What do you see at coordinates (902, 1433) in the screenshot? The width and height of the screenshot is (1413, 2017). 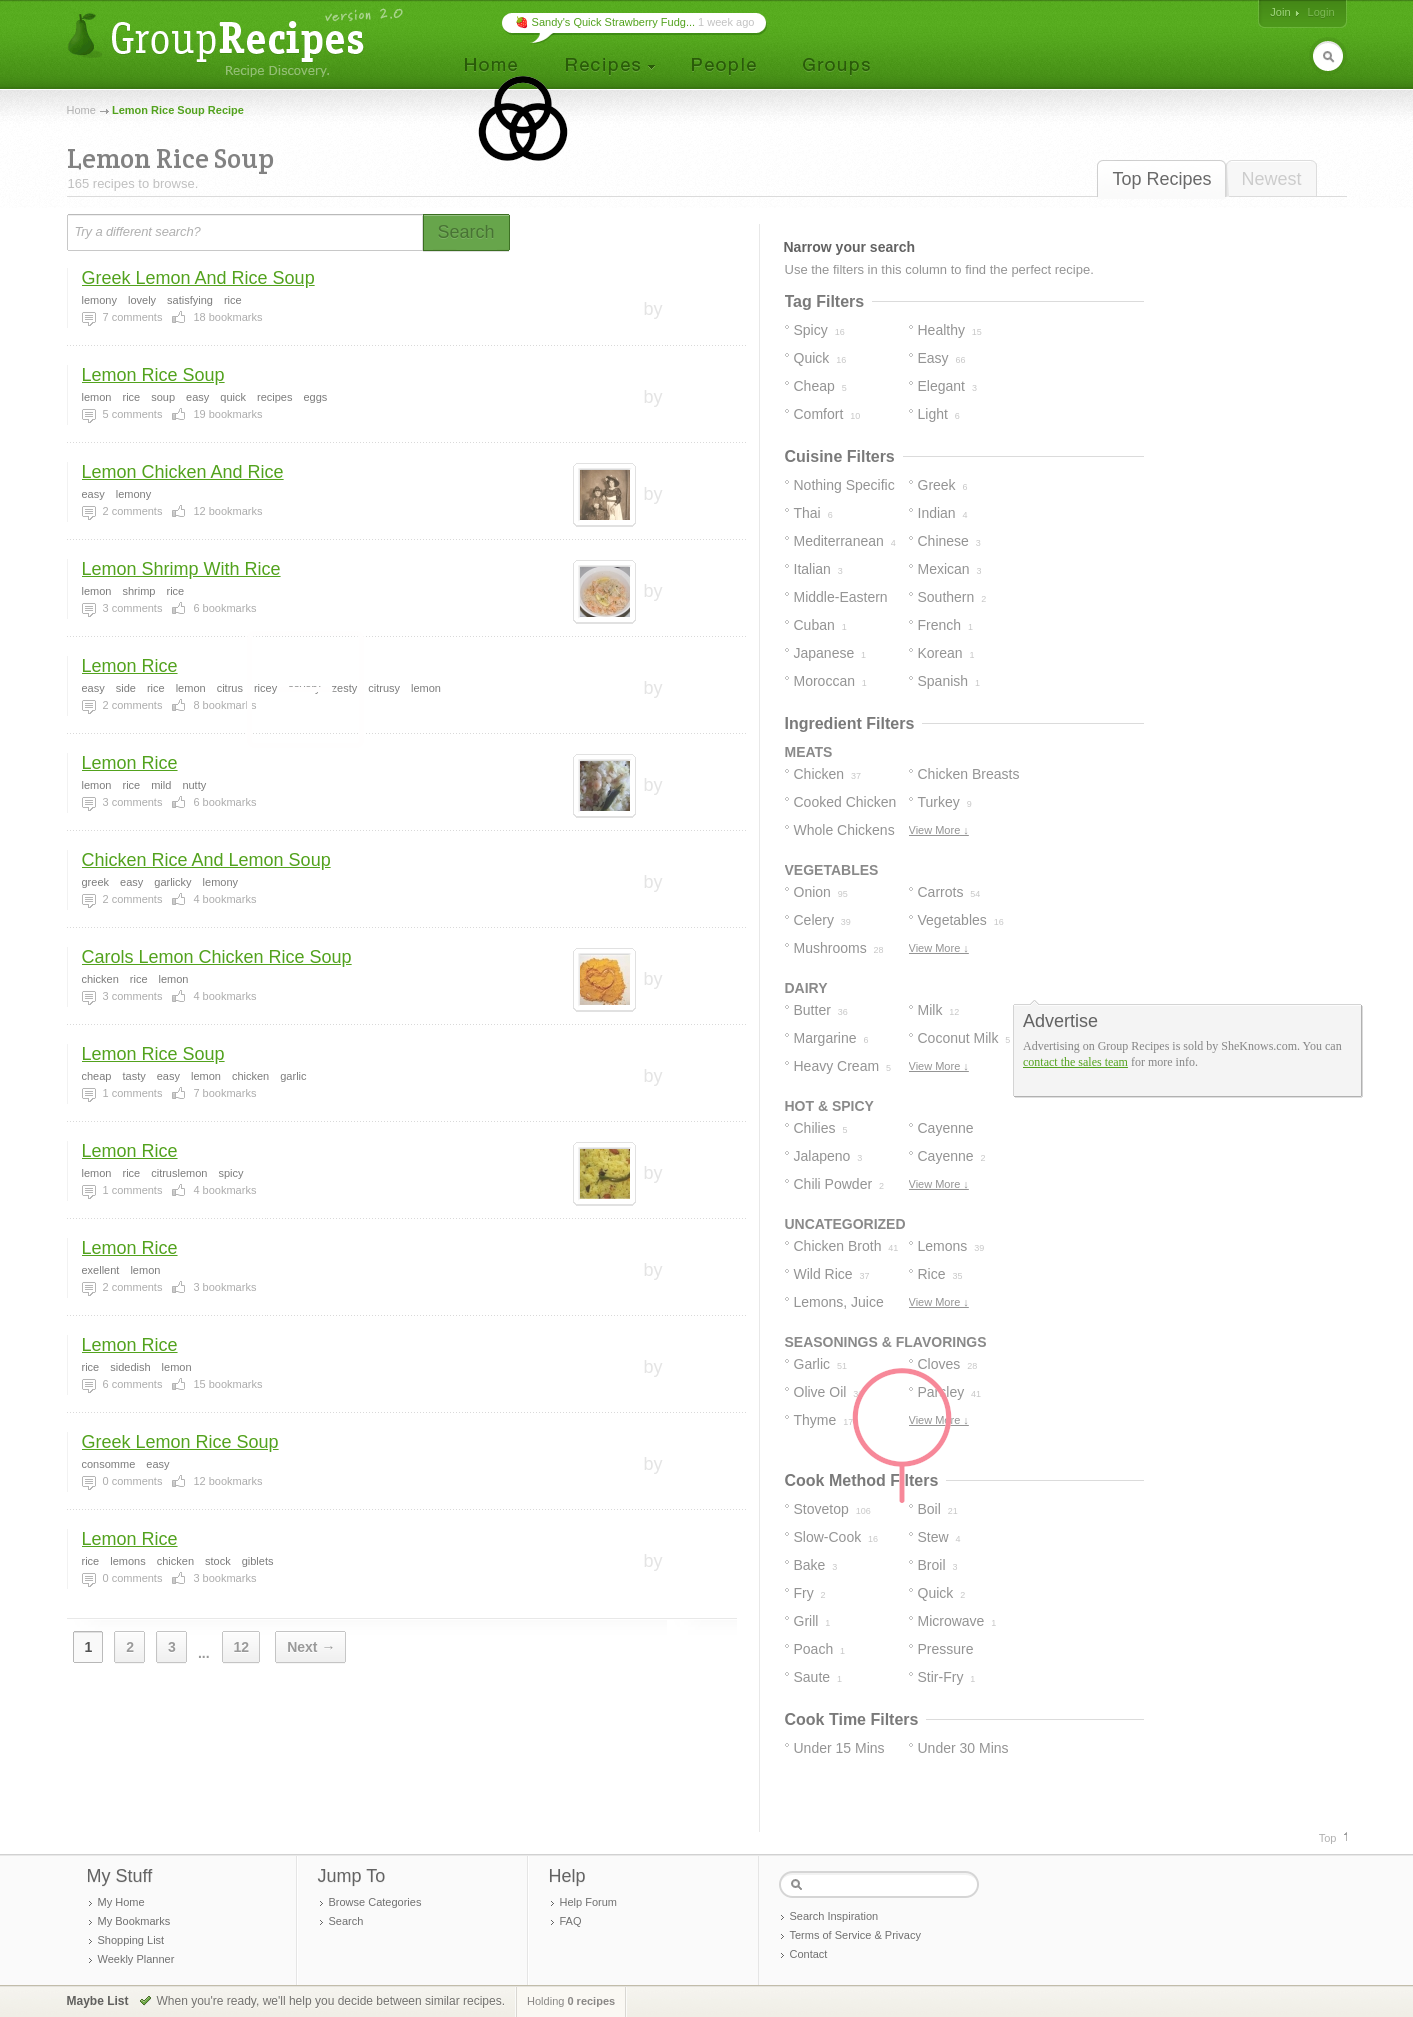 I see `select neuter or non-binary gender option` at bounding box center [902, 1433].